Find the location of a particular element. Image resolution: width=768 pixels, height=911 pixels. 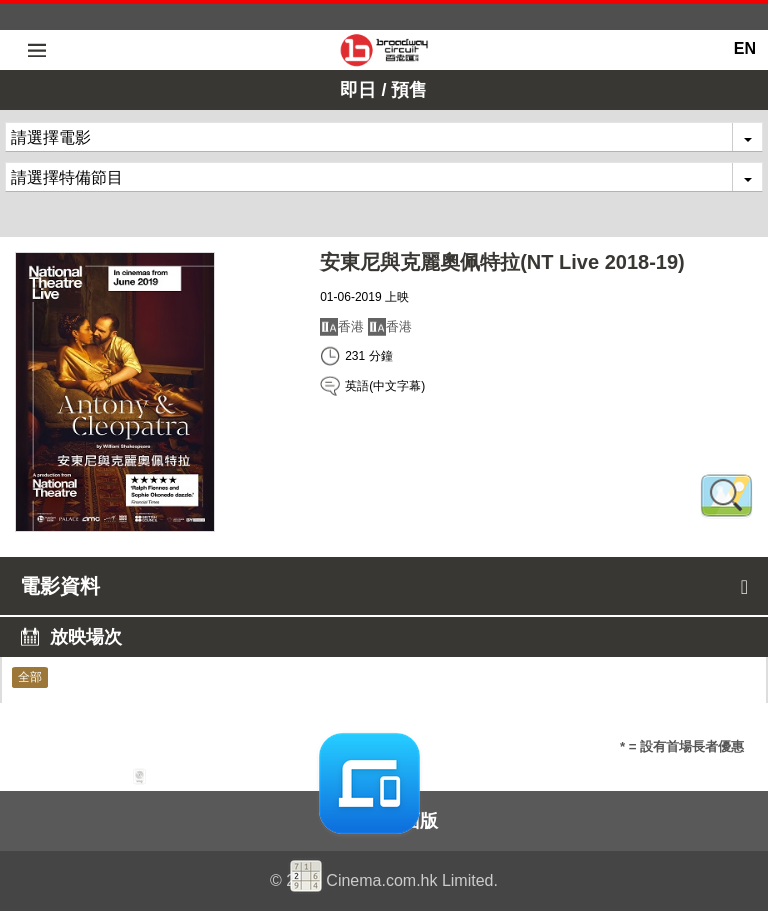

open the sudoku puzzle game is located at coordinates (306, 876).